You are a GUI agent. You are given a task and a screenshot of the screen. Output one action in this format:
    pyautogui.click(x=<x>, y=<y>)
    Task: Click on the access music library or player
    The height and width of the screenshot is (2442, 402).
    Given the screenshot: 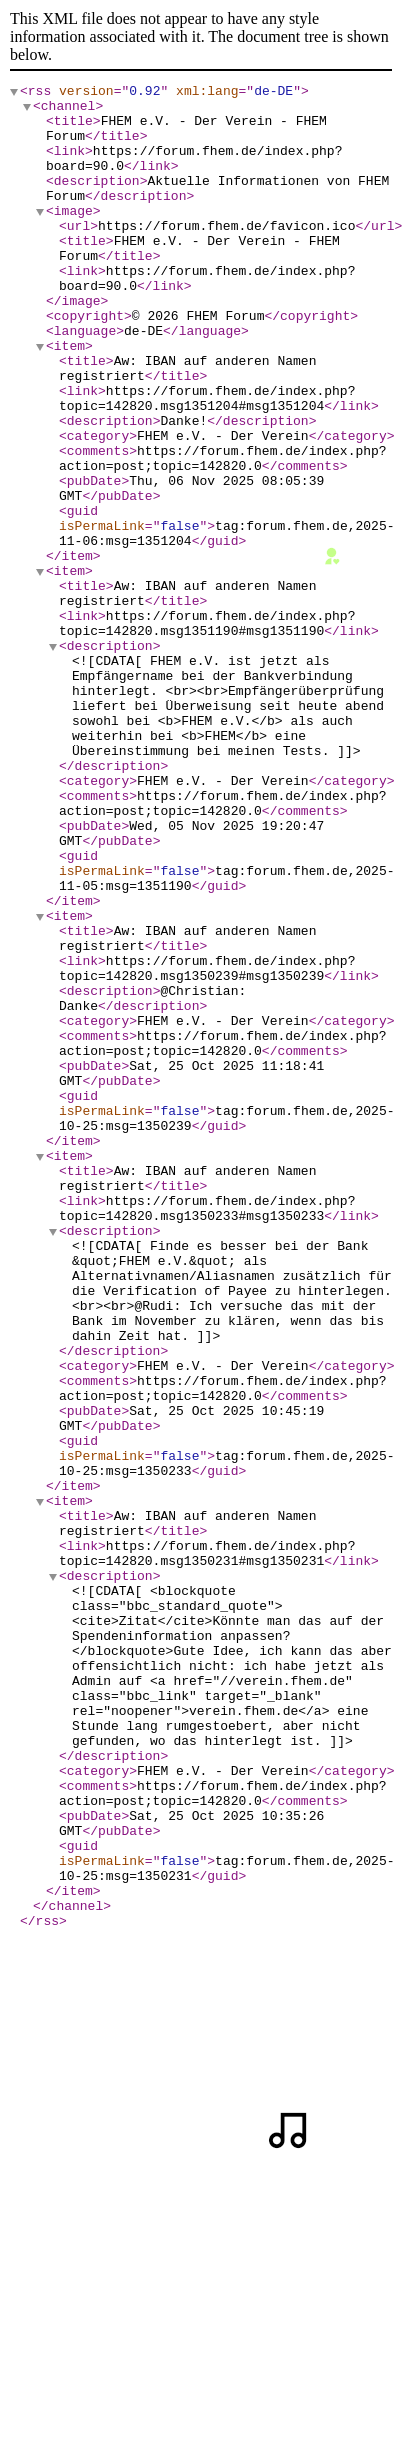 What is the action you would take?
    pyautogui.click(x=290, y=2130)
    